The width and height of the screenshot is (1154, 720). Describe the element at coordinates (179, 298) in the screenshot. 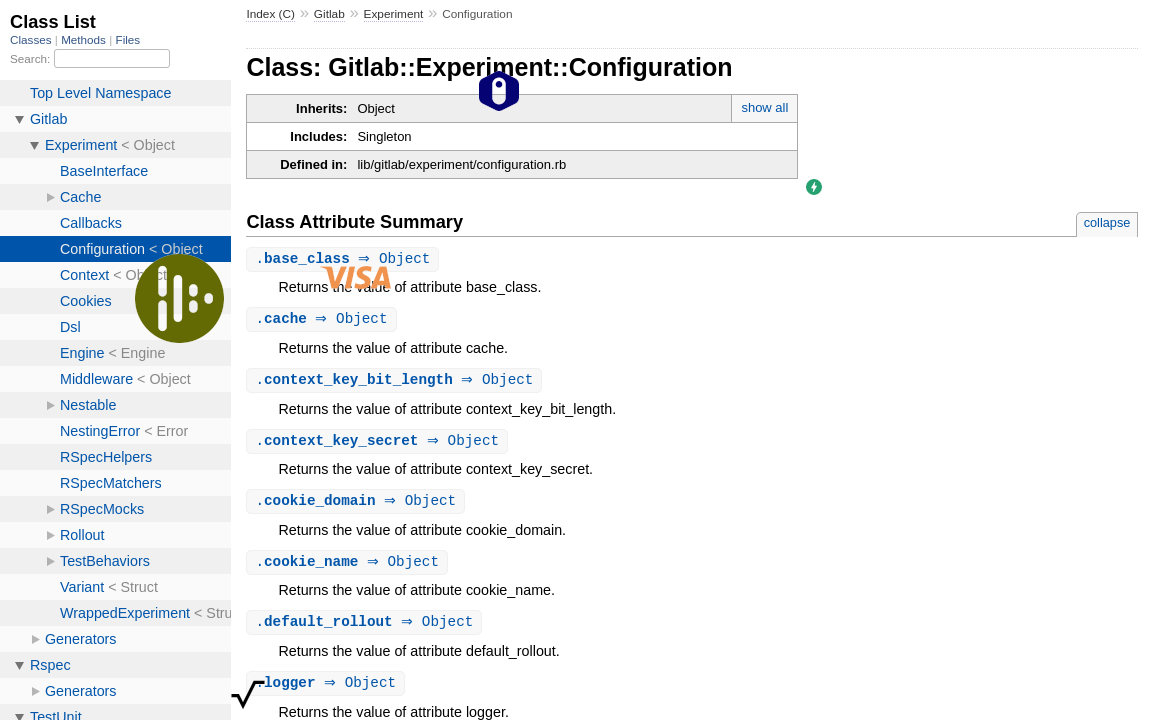

I see `open audioboom podcast platform` at that location.